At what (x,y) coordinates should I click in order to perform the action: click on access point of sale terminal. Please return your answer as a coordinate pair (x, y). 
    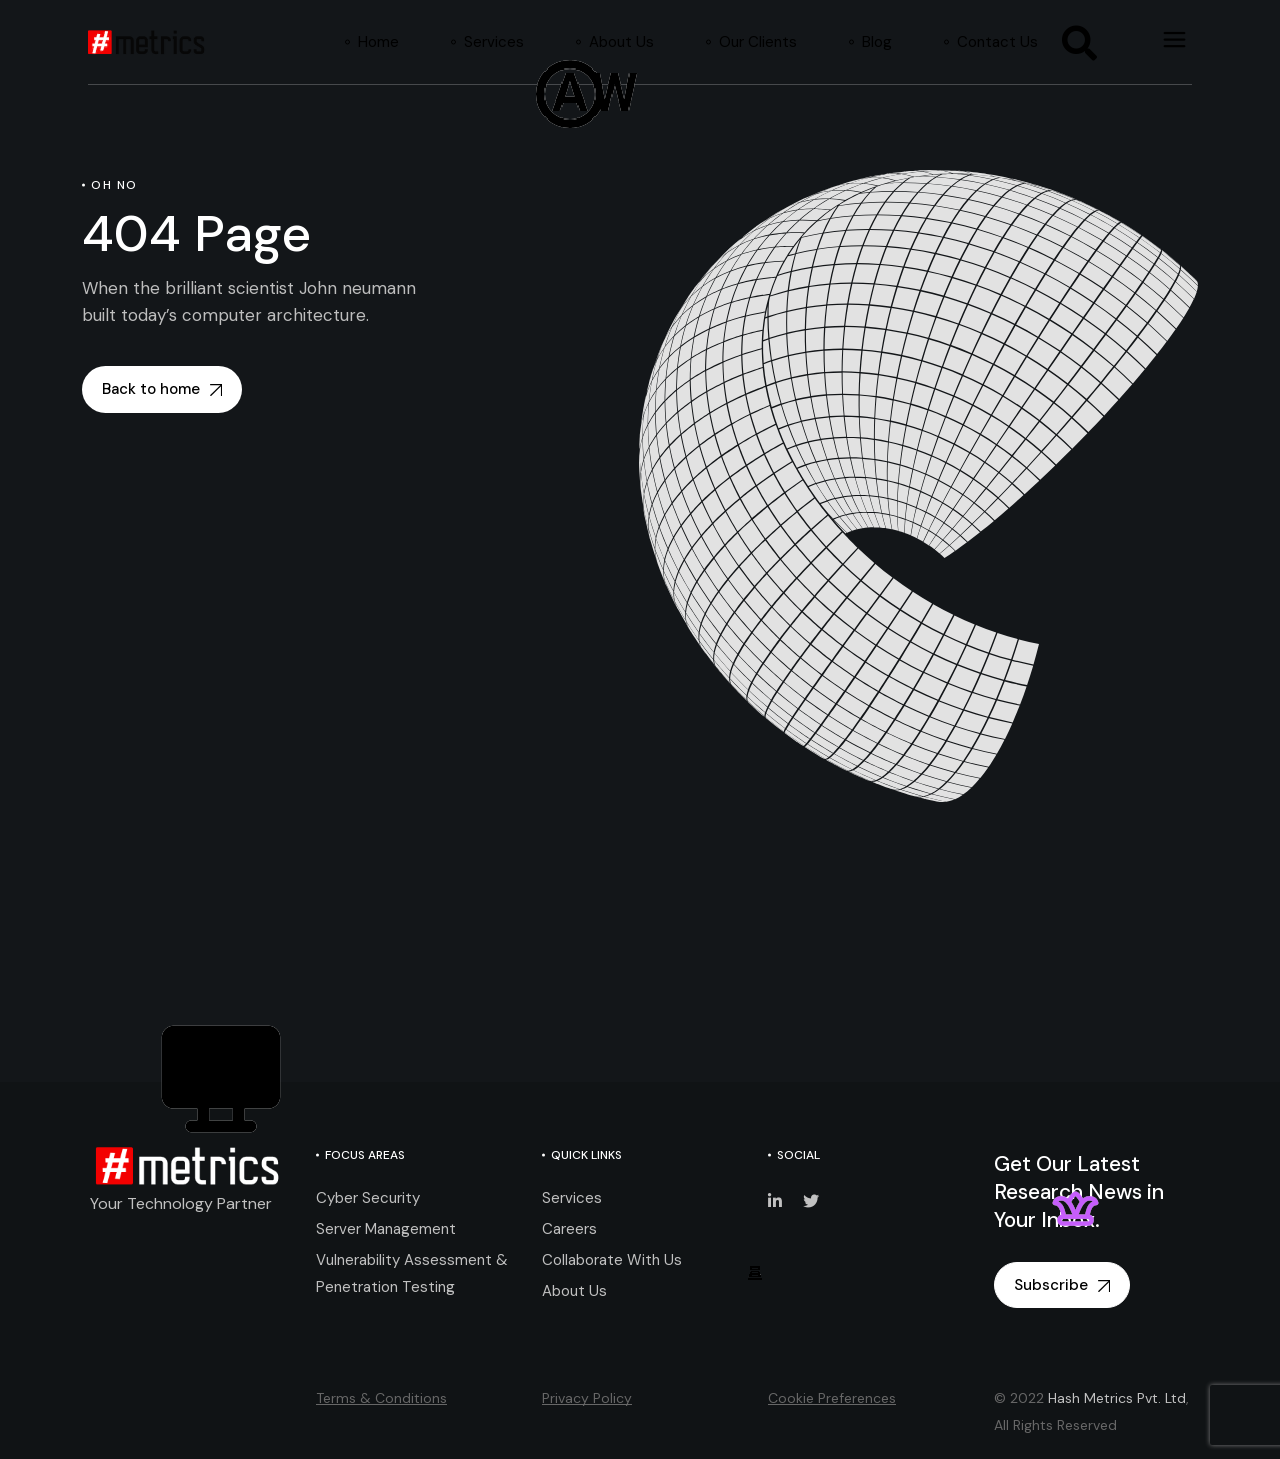
    Looking at the image, I should click on (755, 1273).